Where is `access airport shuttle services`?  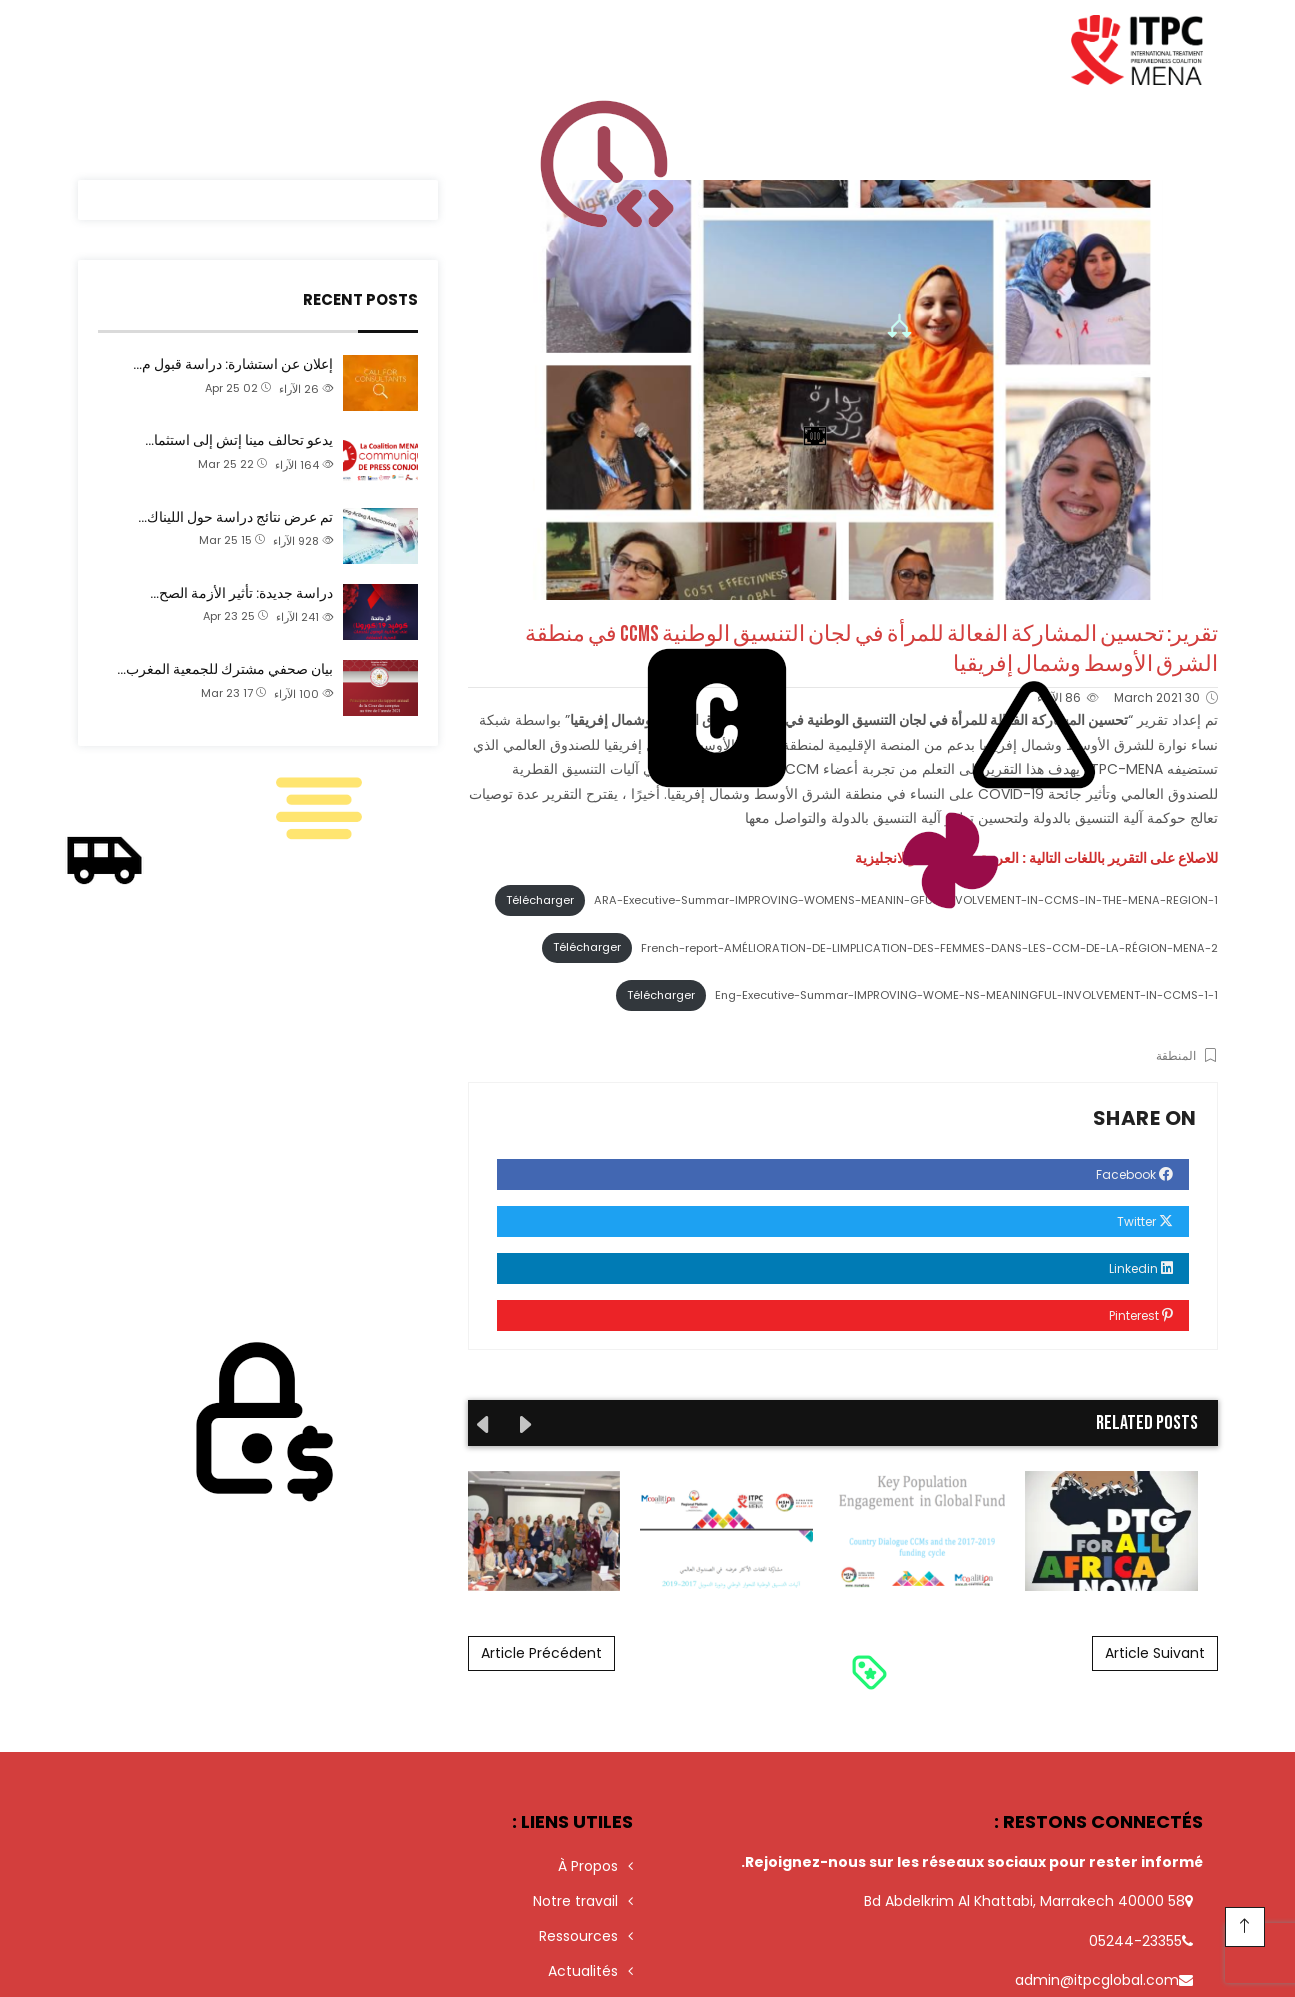 access airport shuttle services is located at coordinates (104, 860).